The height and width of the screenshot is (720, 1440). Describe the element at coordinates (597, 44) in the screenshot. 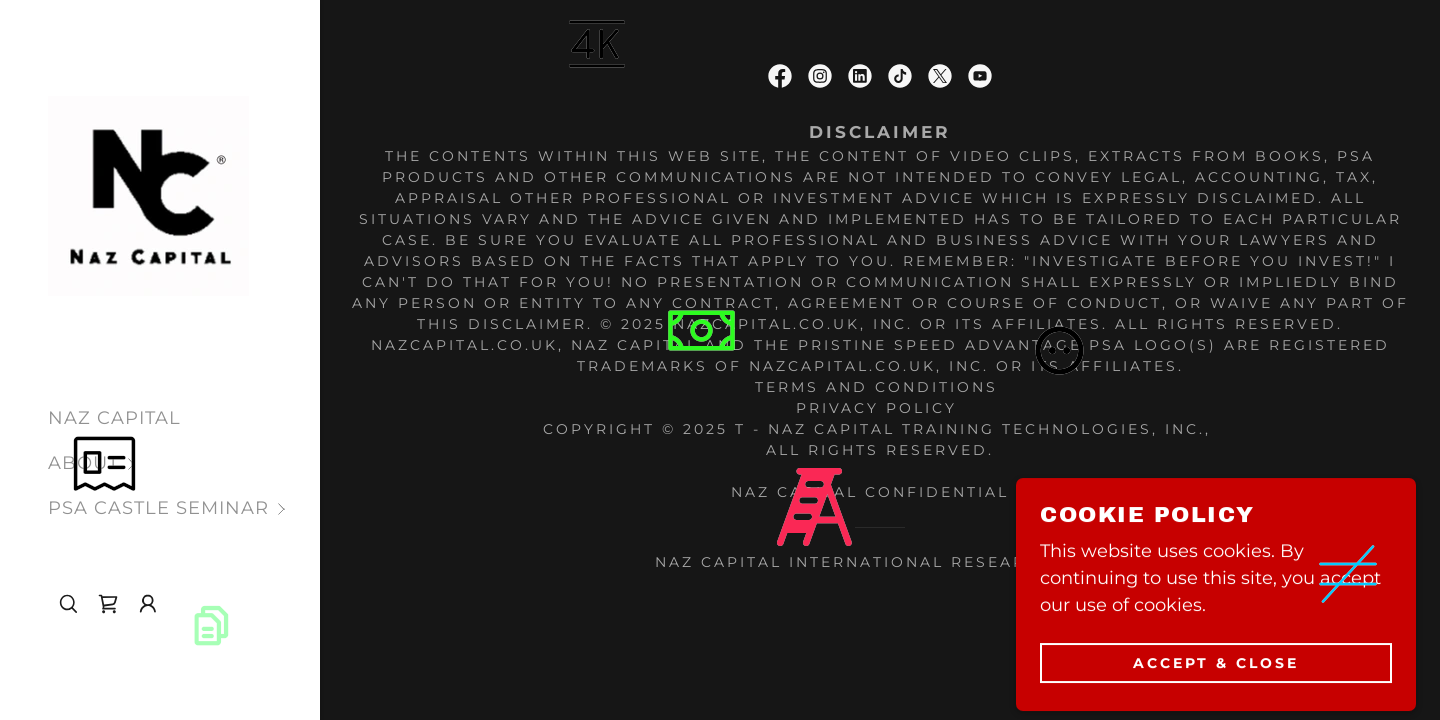

I see `indicates 4K video resolution quality` at that location.